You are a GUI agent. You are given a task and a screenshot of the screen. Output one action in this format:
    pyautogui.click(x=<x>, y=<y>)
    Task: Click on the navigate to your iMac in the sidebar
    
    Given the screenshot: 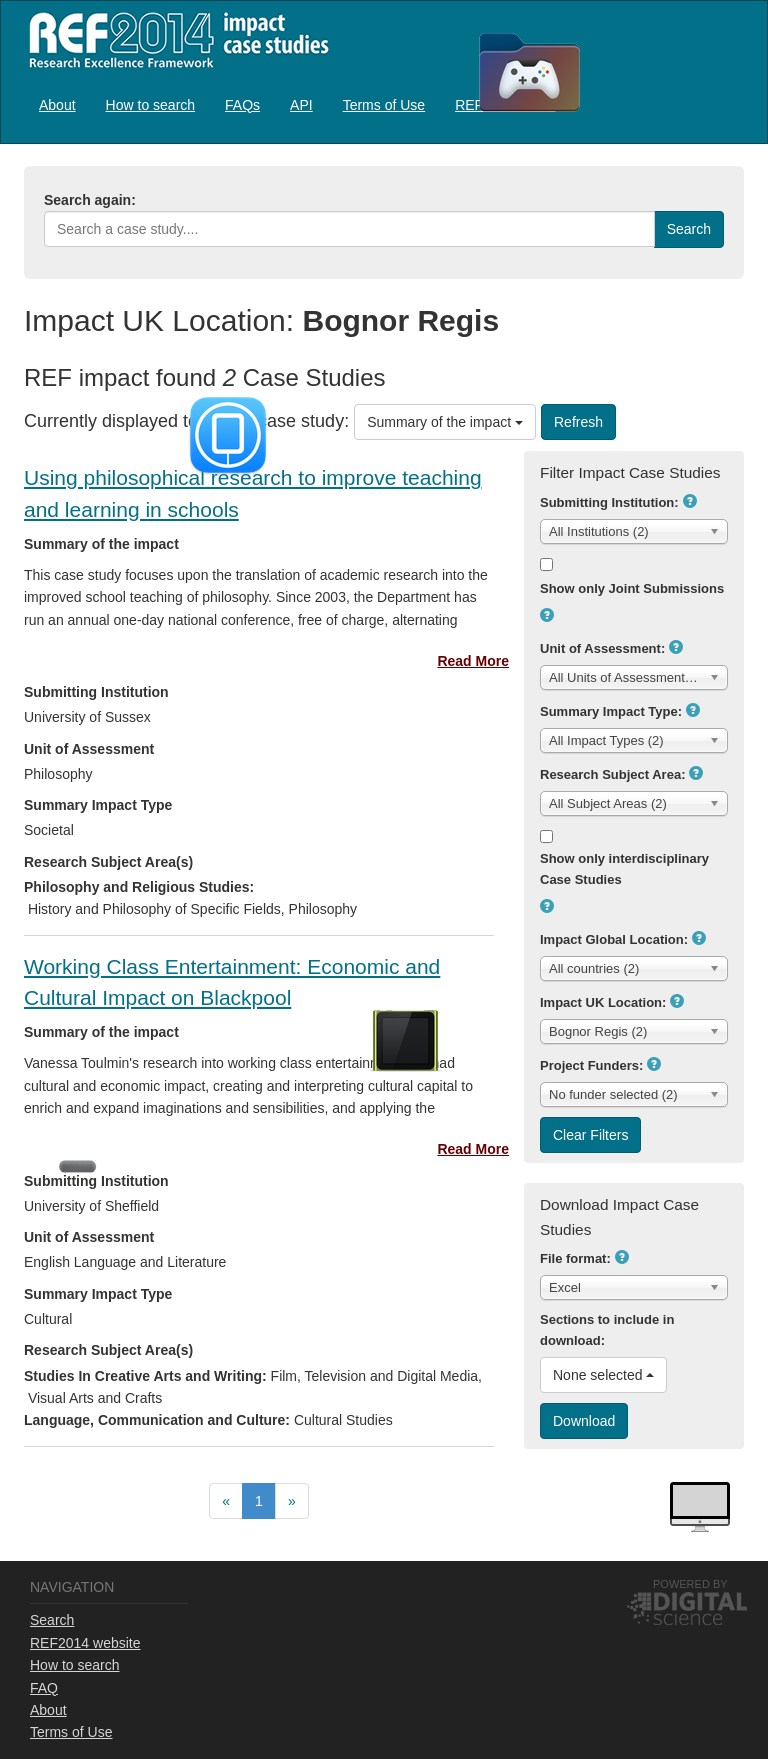 What is the action you would take?
    pyautogui.click(x=700, y=1508)
    